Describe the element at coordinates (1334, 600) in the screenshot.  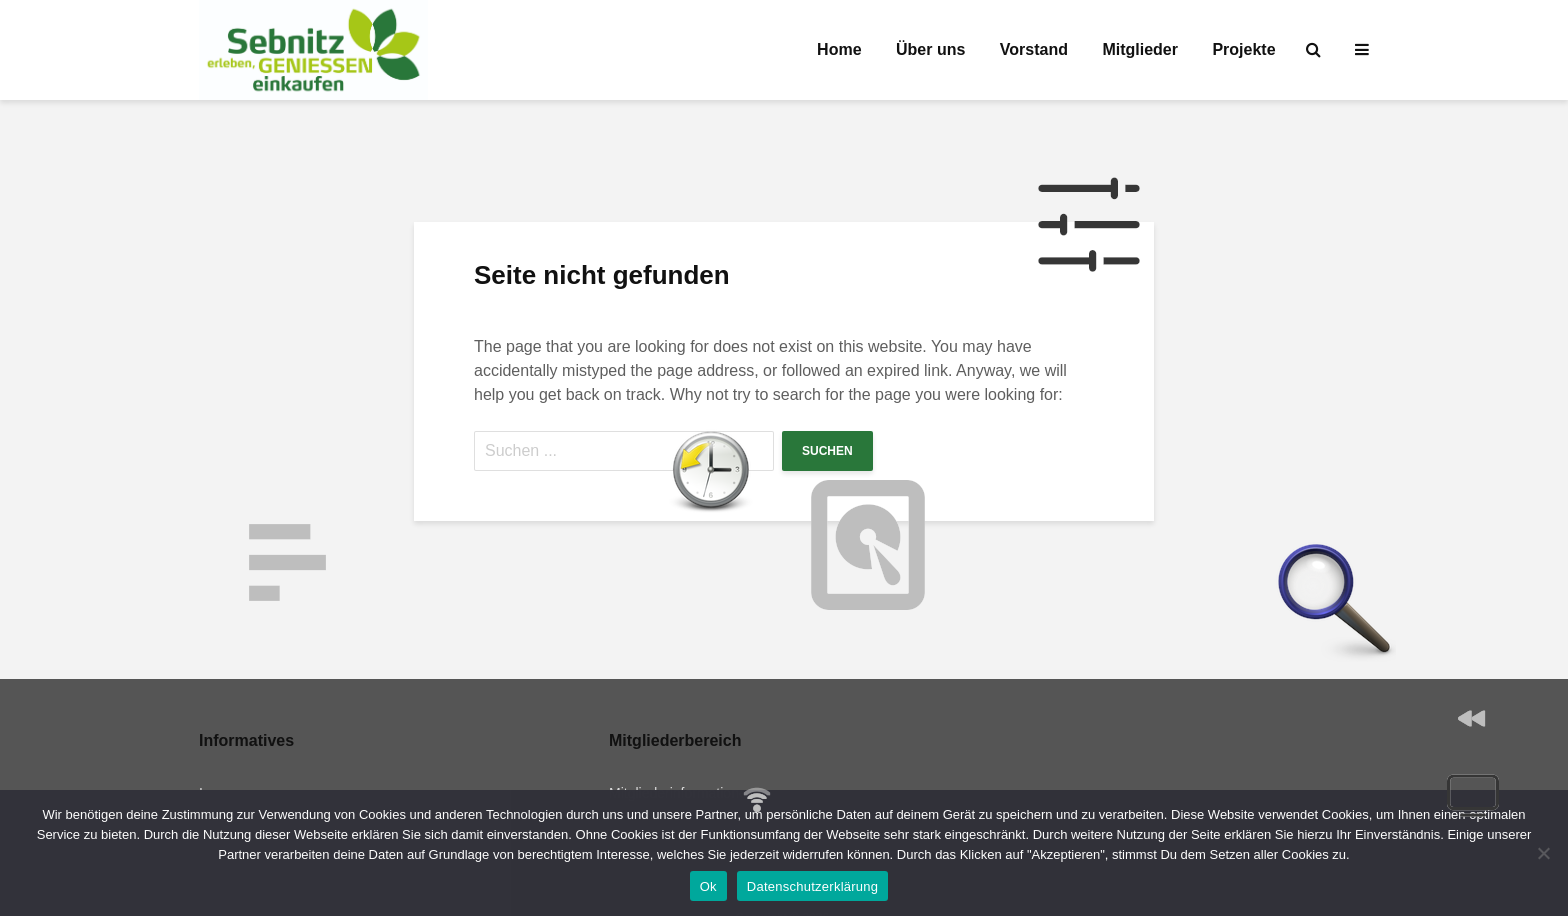
I see `search for items or content` at that location.